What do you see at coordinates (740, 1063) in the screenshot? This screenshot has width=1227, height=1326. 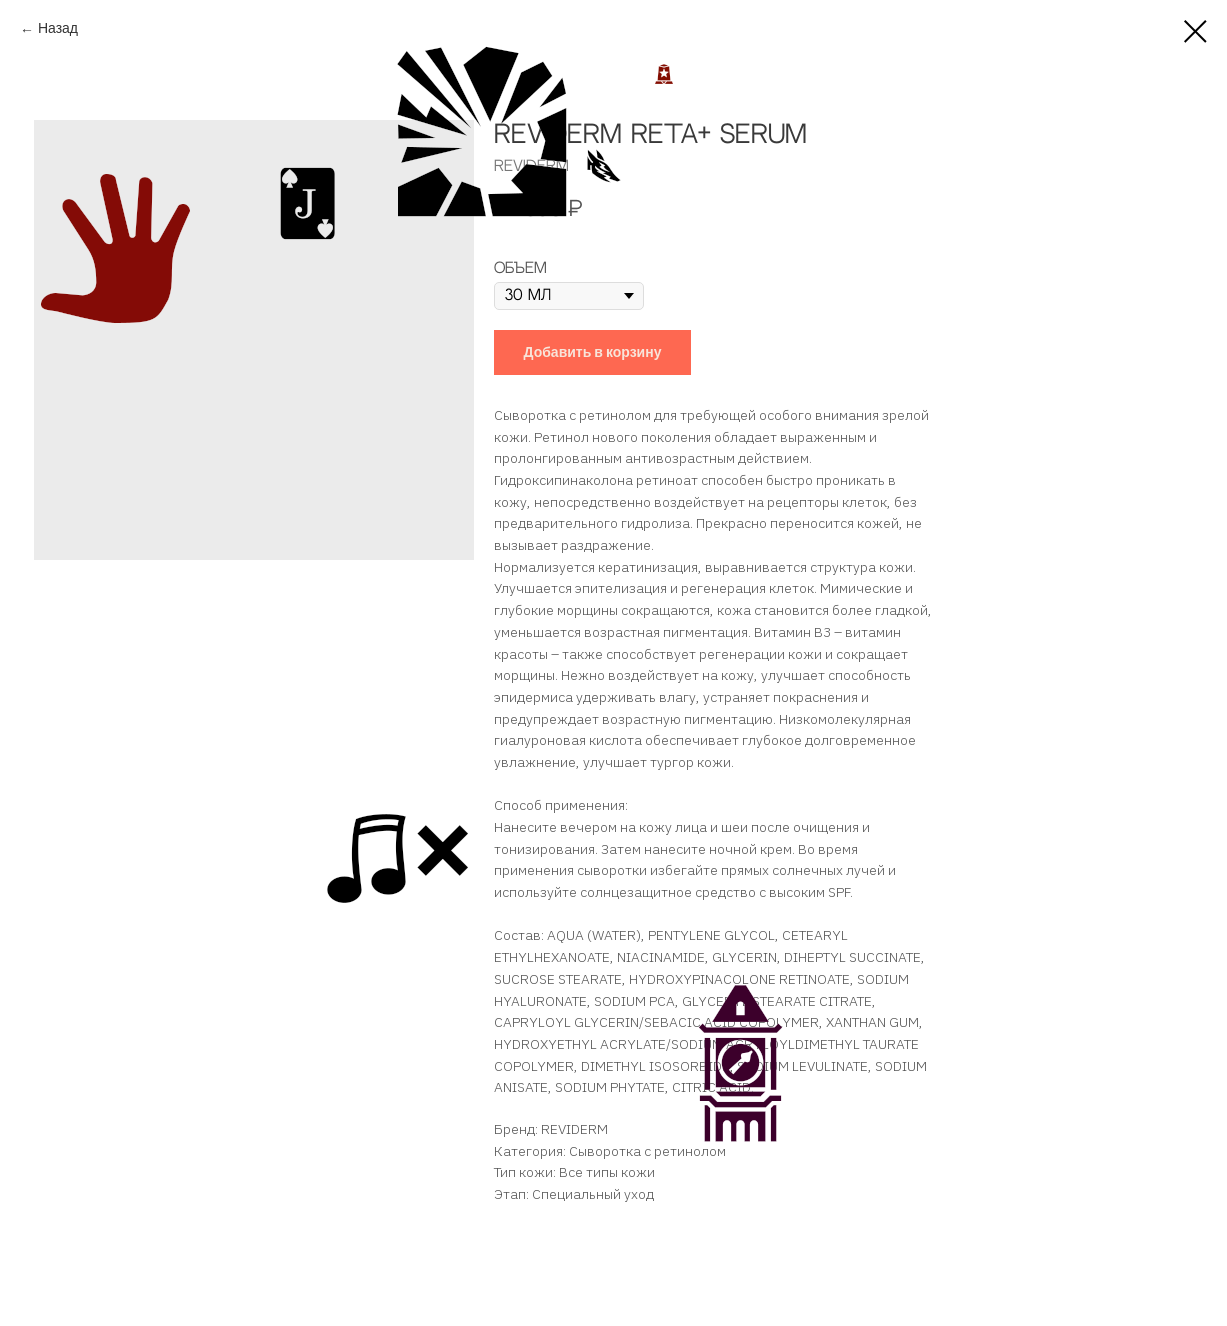 I see `view clock tower landmark or building` at bounding box center [740, 1063].